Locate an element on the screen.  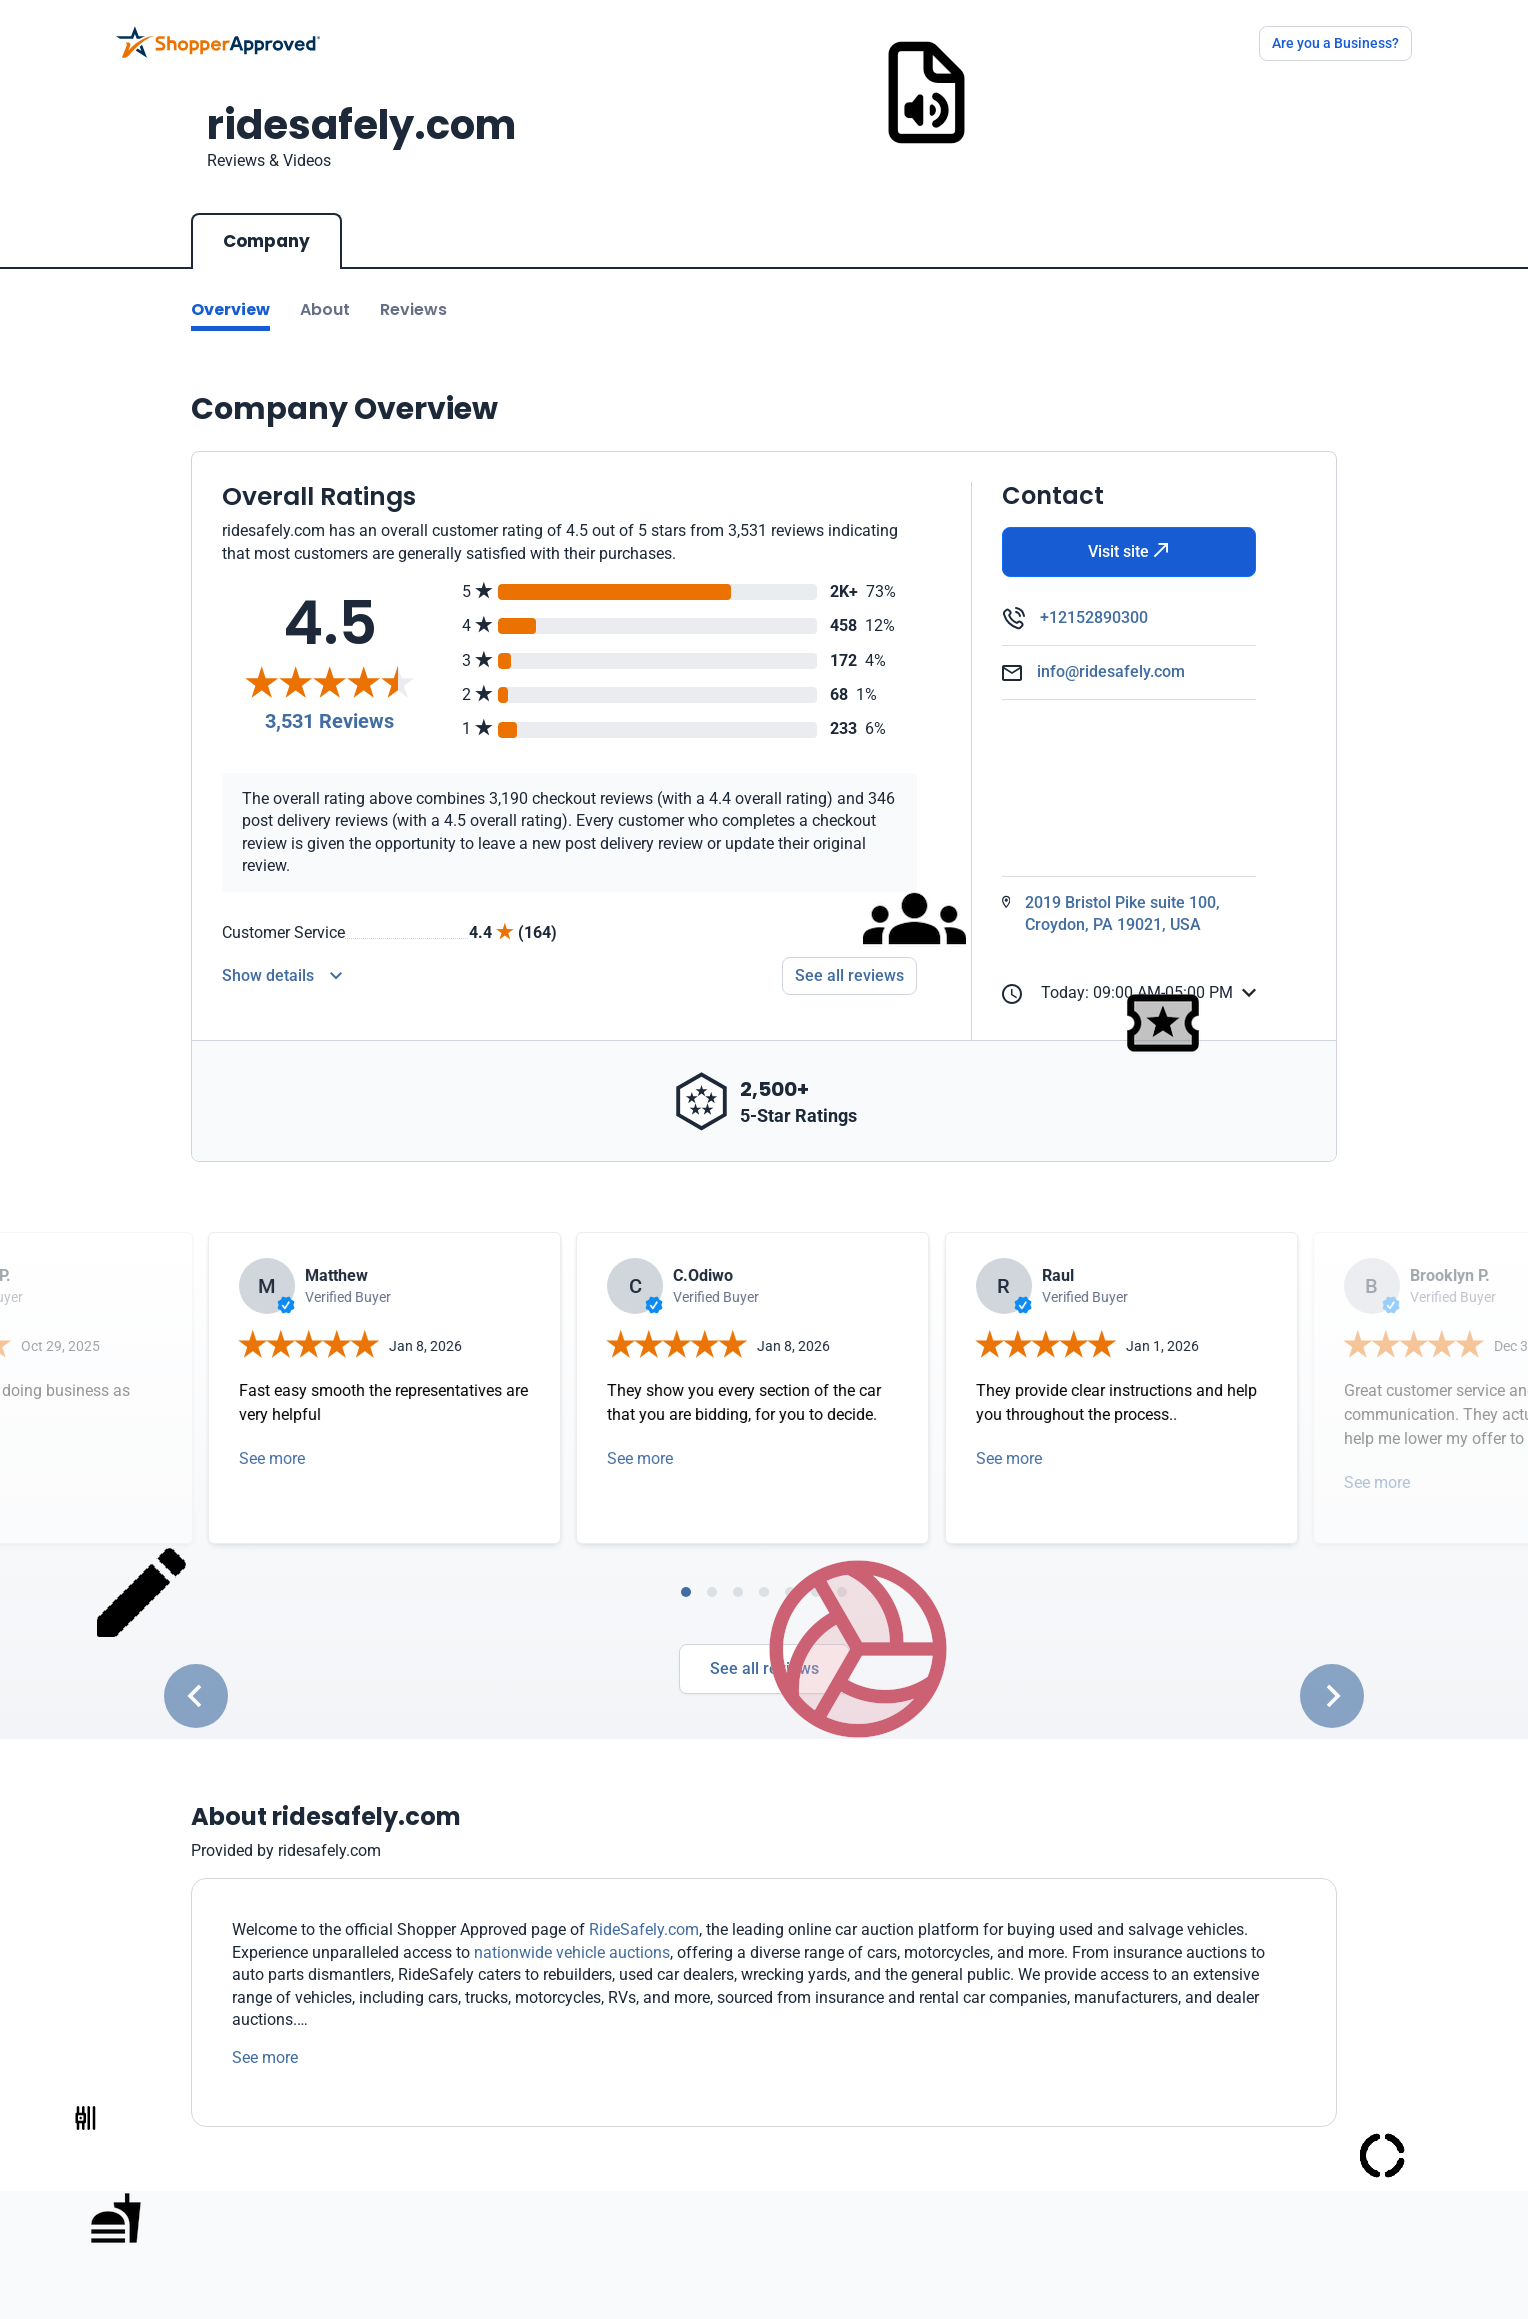
open an audio file is located at coordinates (926, 92).